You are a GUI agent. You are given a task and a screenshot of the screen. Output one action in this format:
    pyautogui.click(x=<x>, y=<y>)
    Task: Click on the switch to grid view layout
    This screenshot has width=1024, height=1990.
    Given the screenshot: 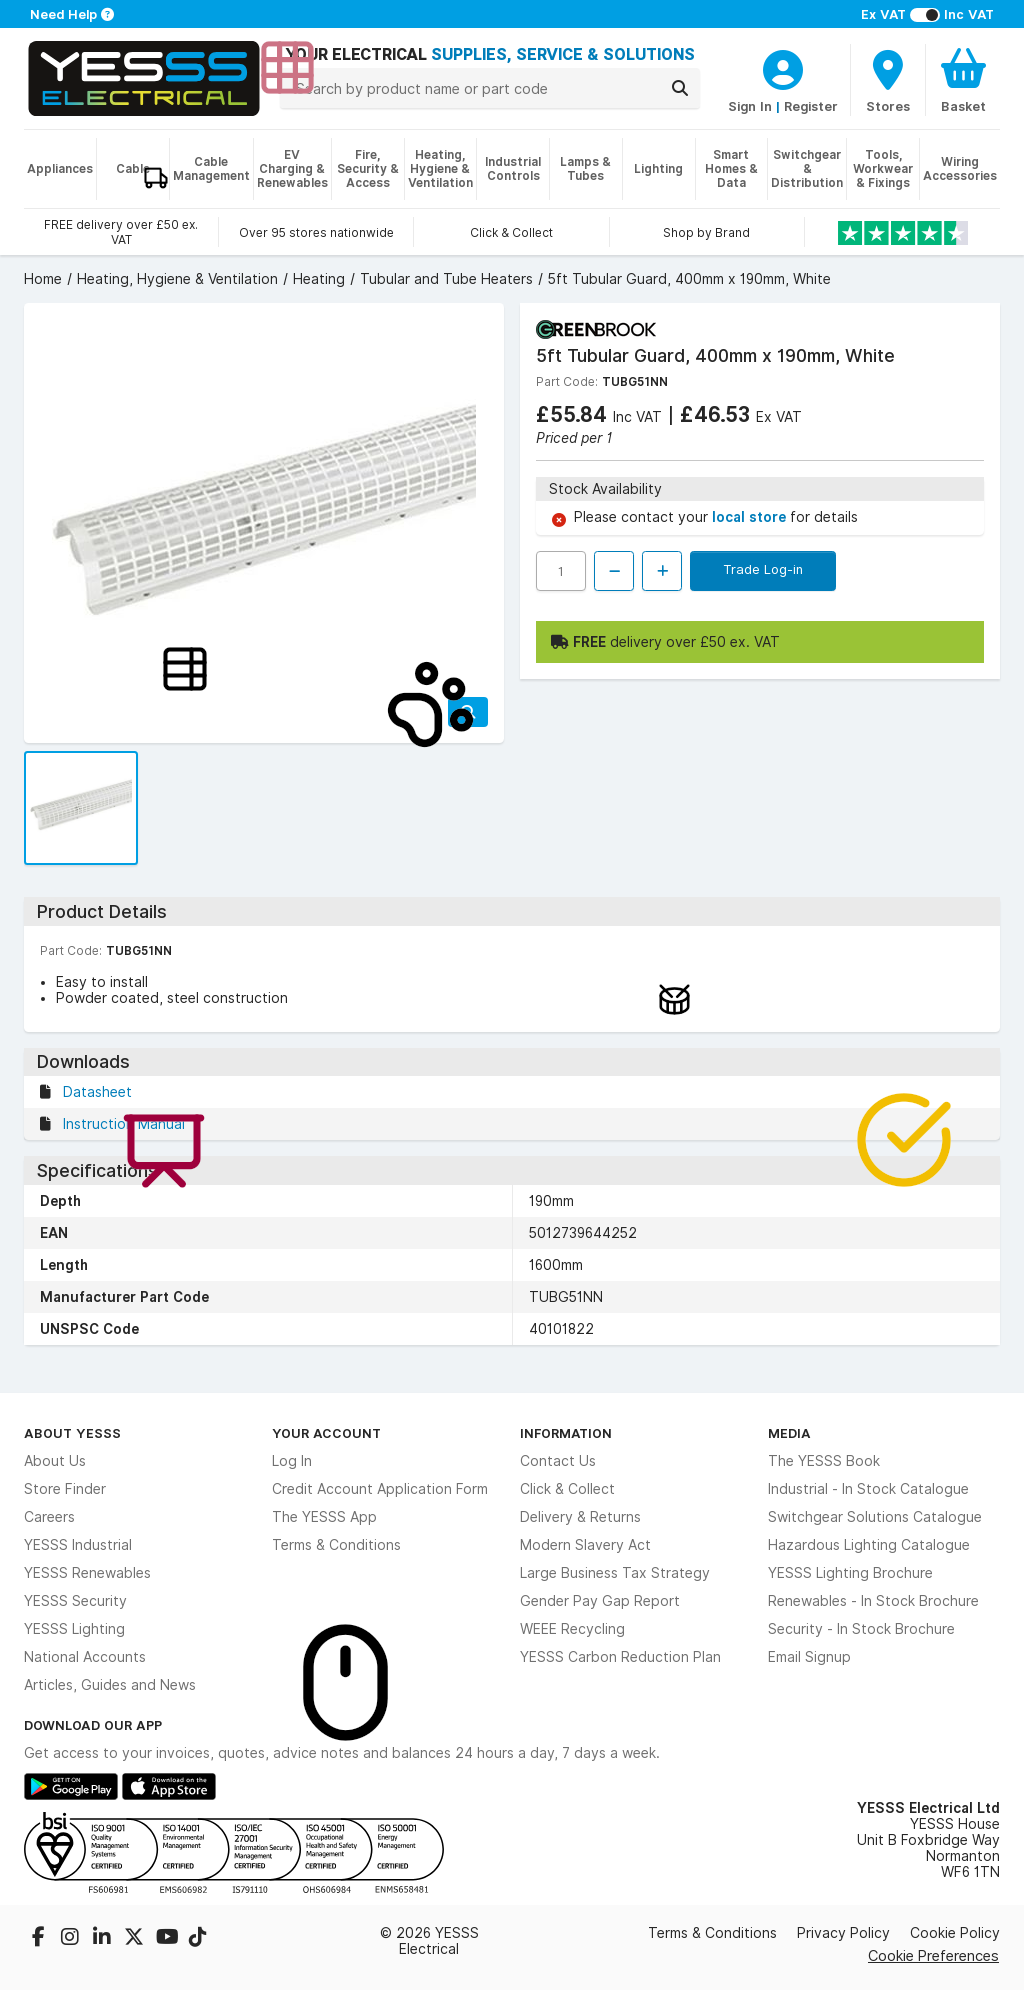 What is the action you would take?
    pyautogui.click(x=287, y=67)
    